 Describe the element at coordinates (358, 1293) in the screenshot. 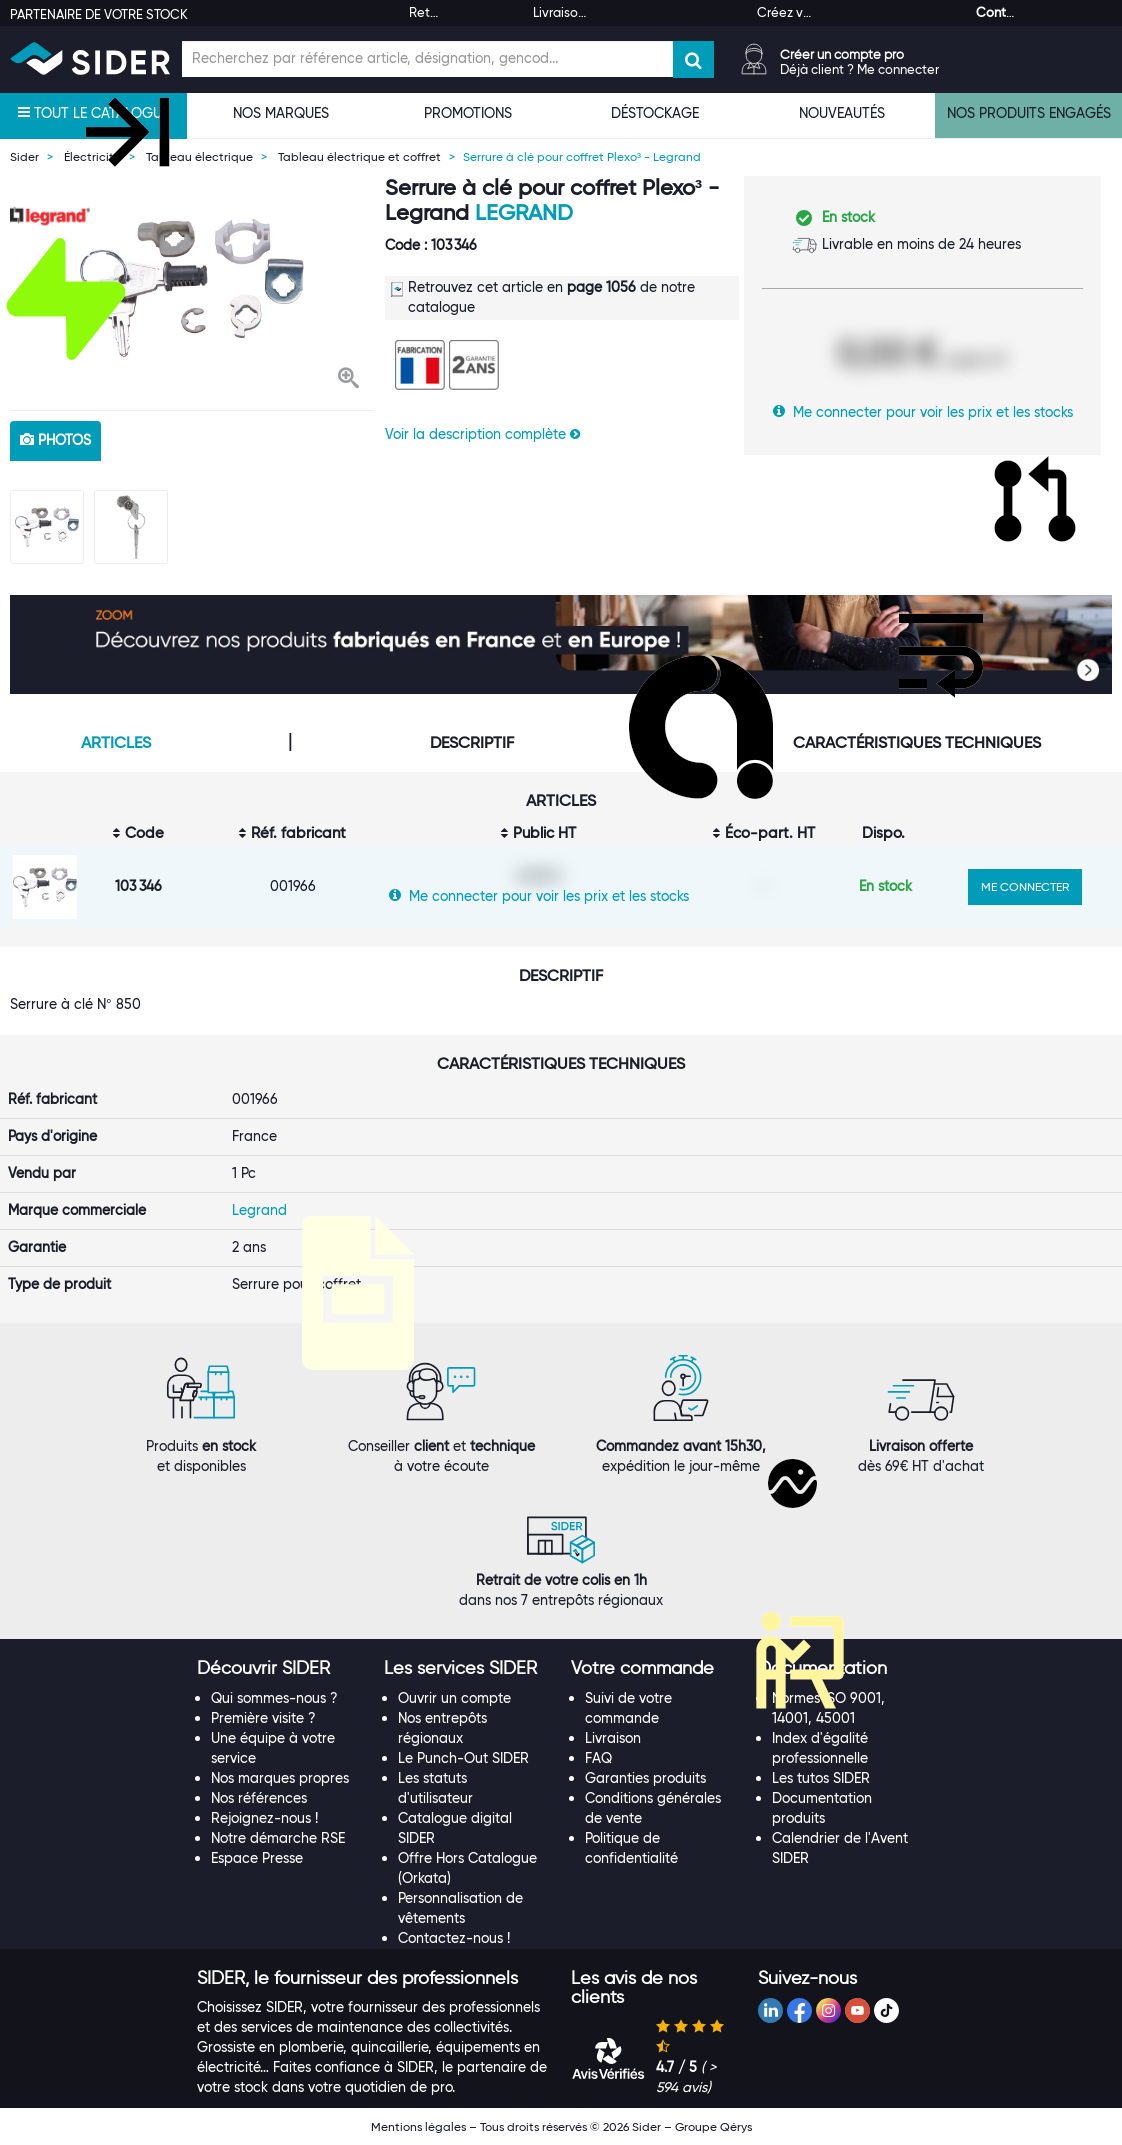

I see `open Google Slides` at that location.